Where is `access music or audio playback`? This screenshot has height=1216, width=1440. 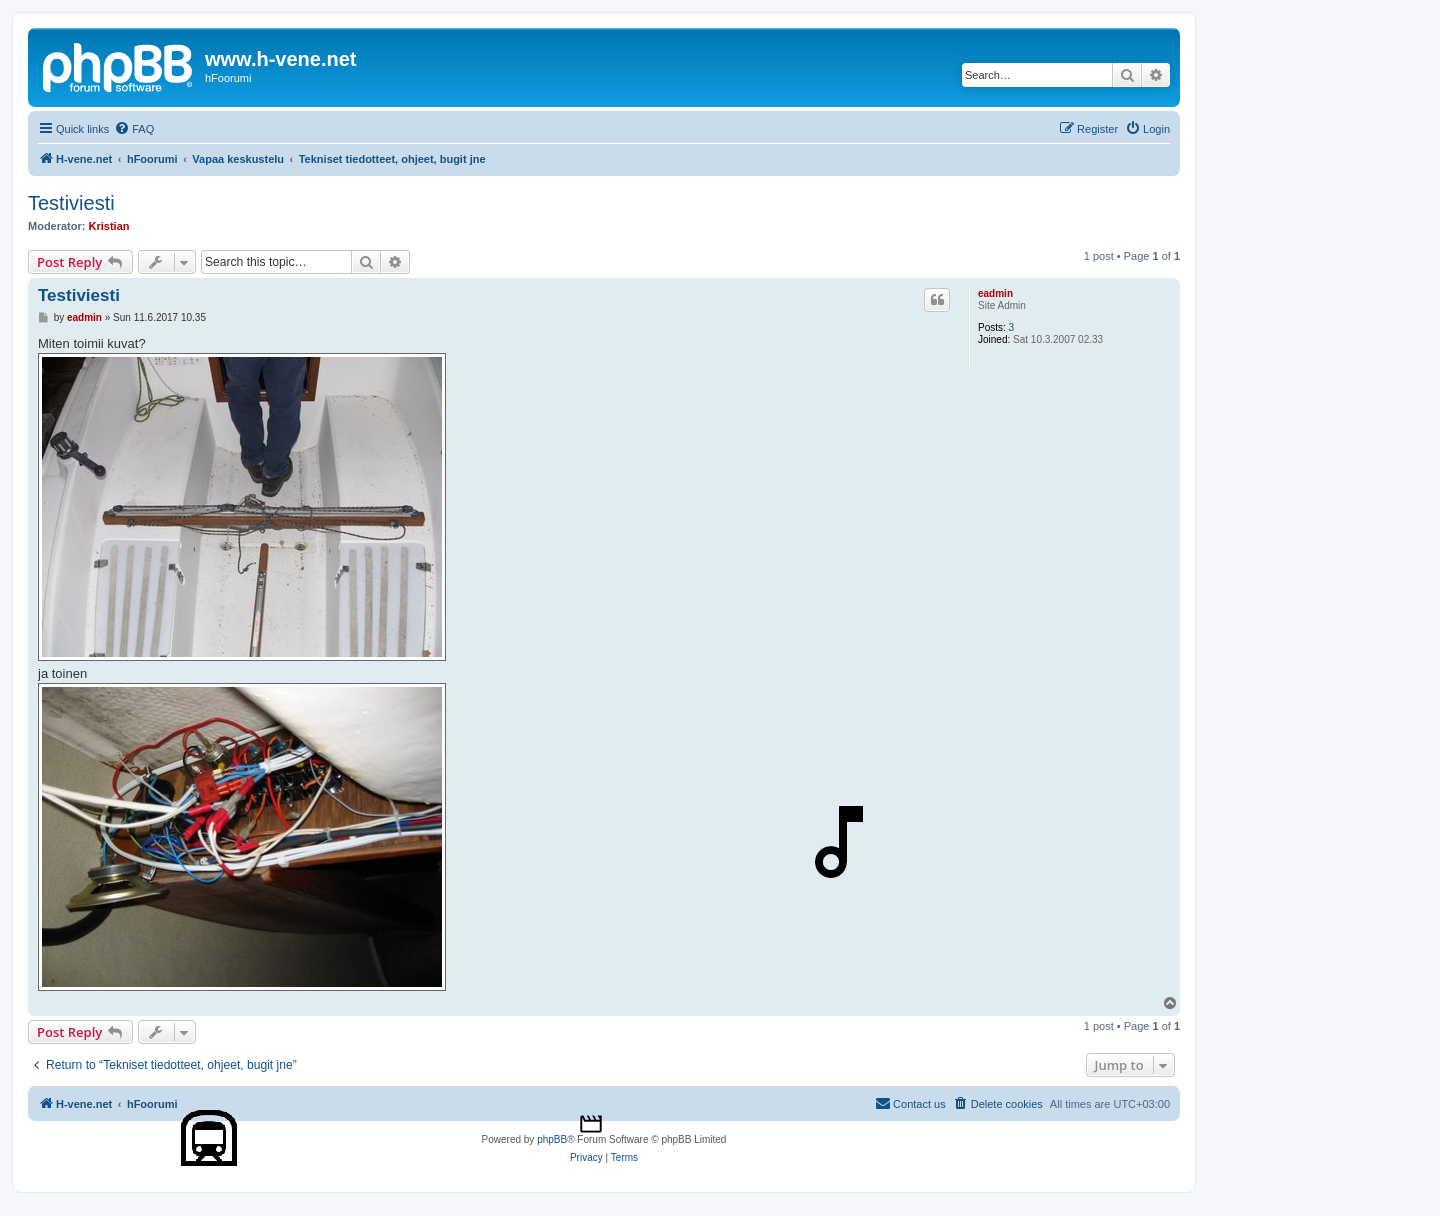
access music or audio playback is located at coordinates (839, 842).